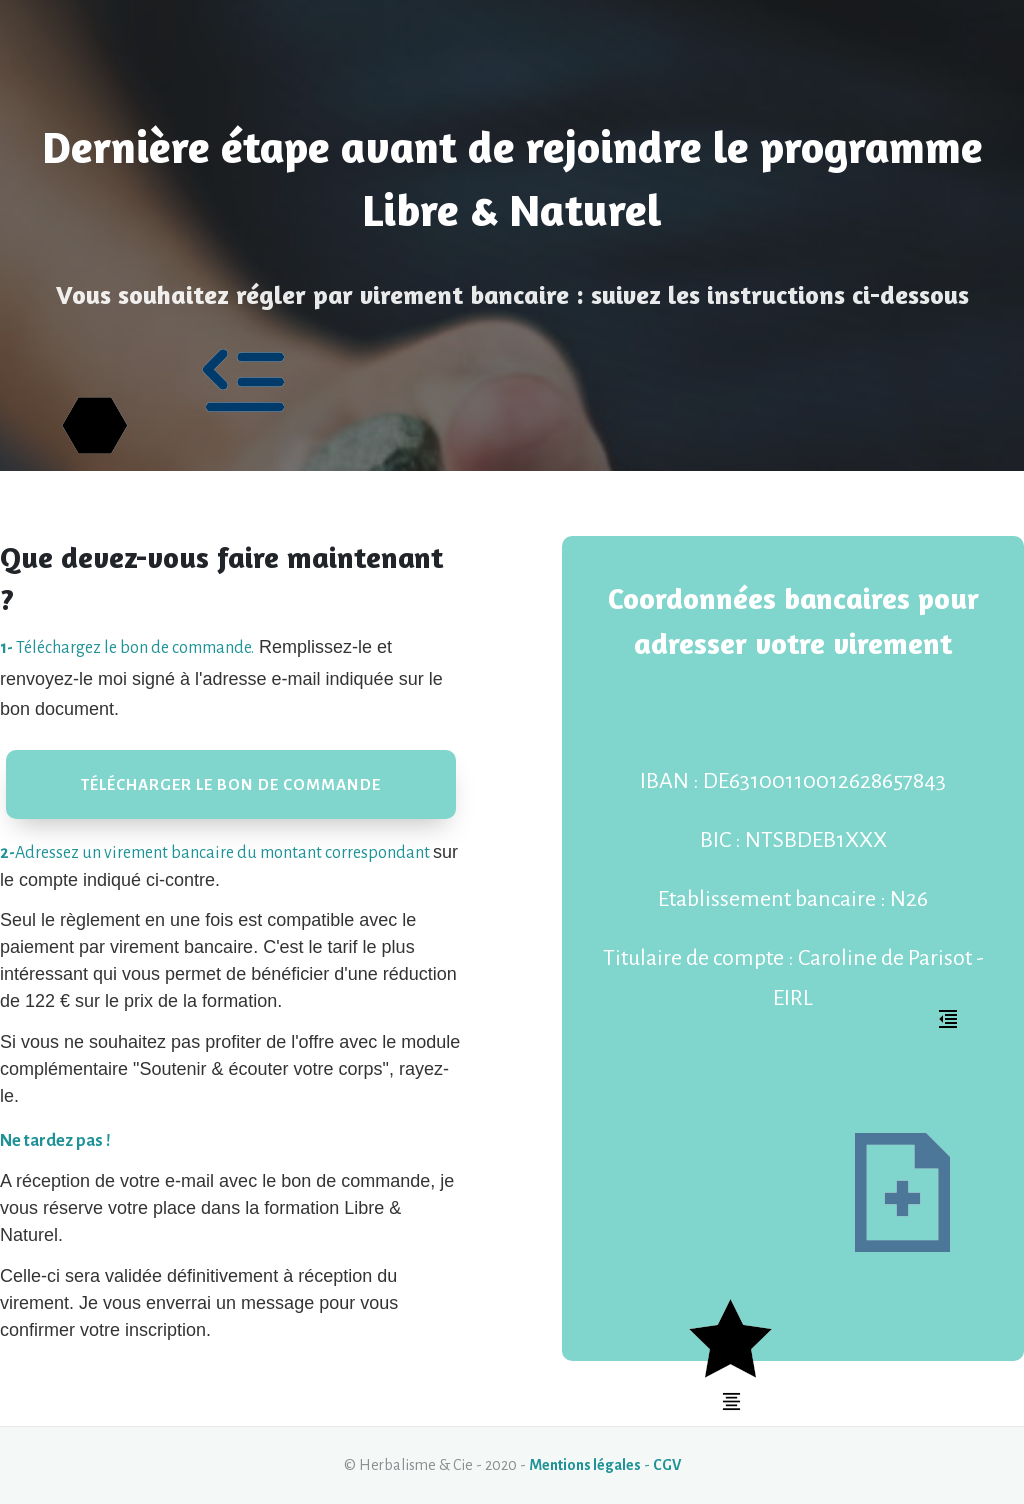 This screenshot has height=1504, width=1024. Describe the element at coordinates (731, 1401) in the screenshot. I see `center align text` at that location.